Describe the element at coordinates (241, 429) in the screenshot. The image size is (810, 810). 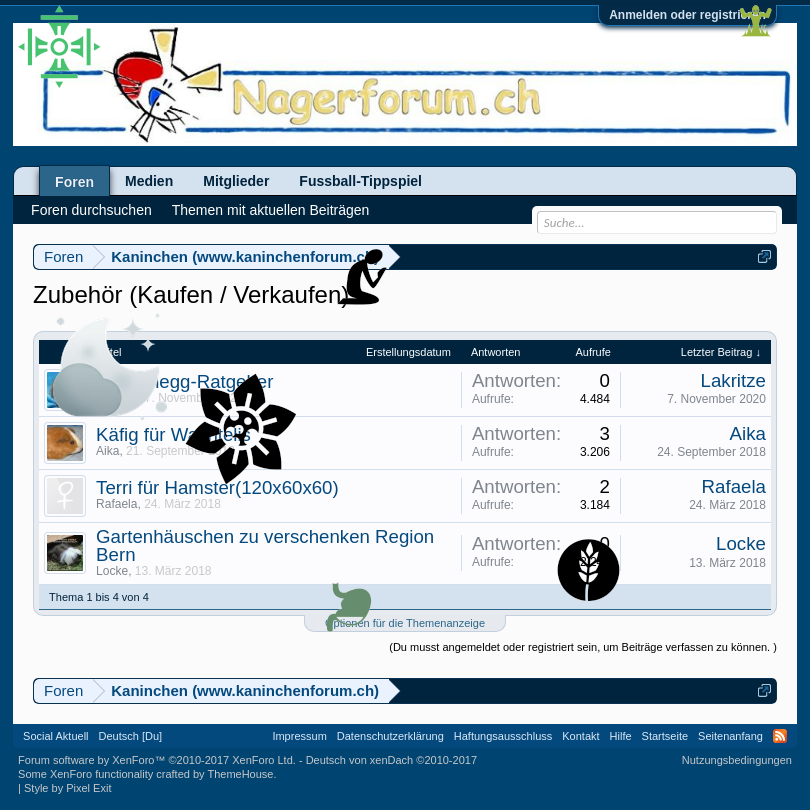
I see `decorative flower element for game UI` at that location.